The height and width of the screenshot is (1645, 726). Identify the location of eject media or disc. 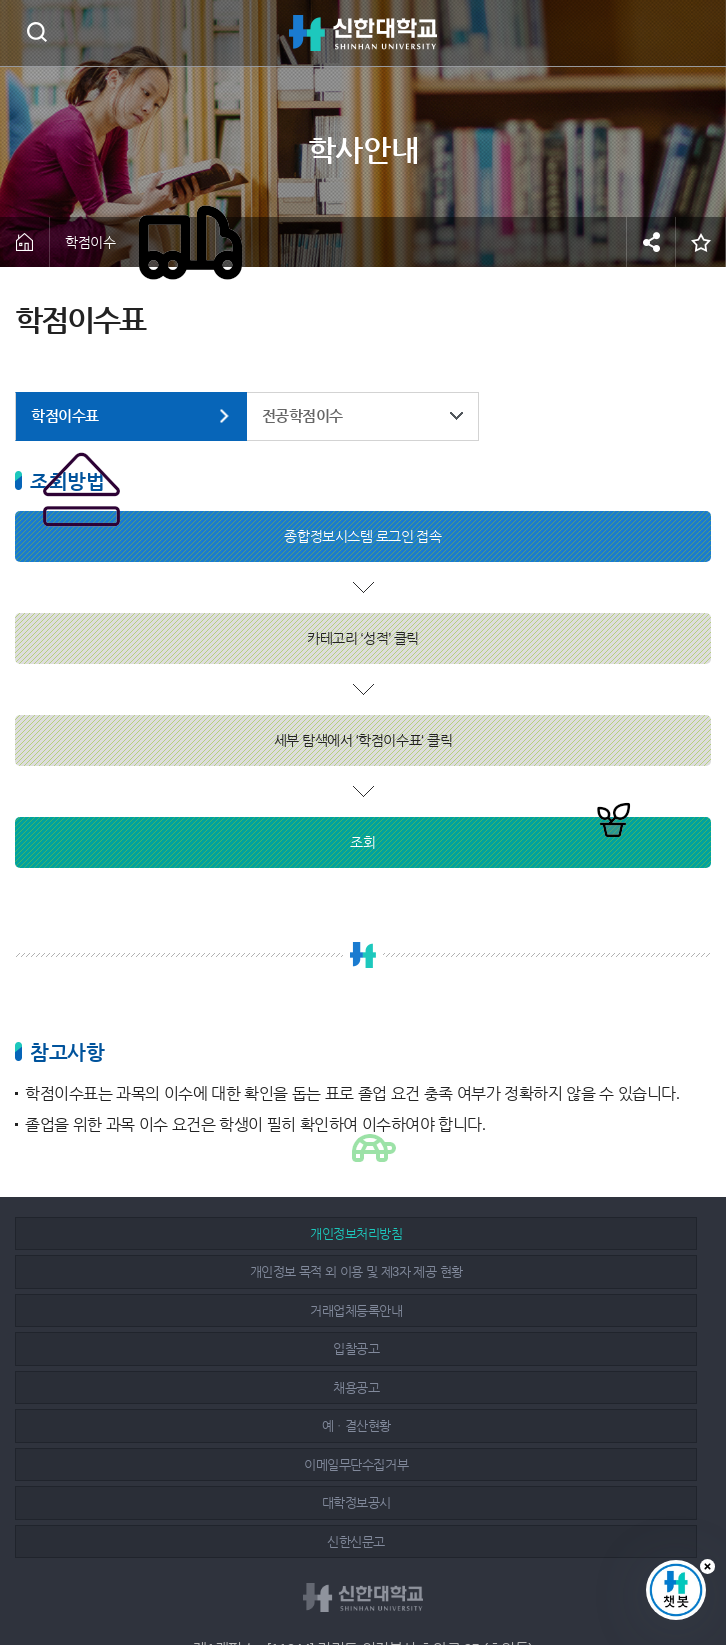
(81, 494).